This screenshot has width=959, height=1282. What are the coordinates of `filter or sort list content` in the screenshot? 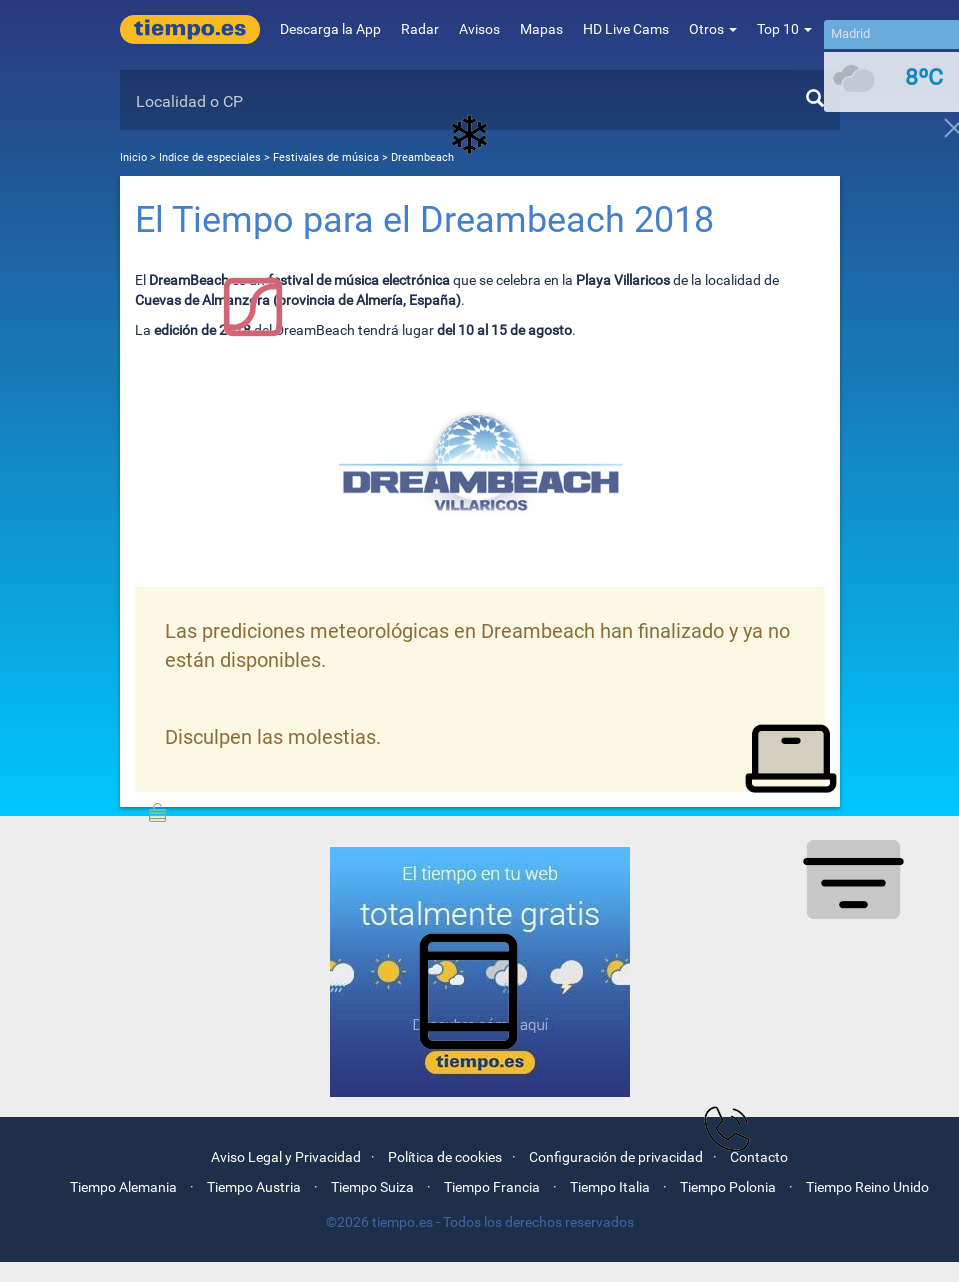 It's located at (853, 879).